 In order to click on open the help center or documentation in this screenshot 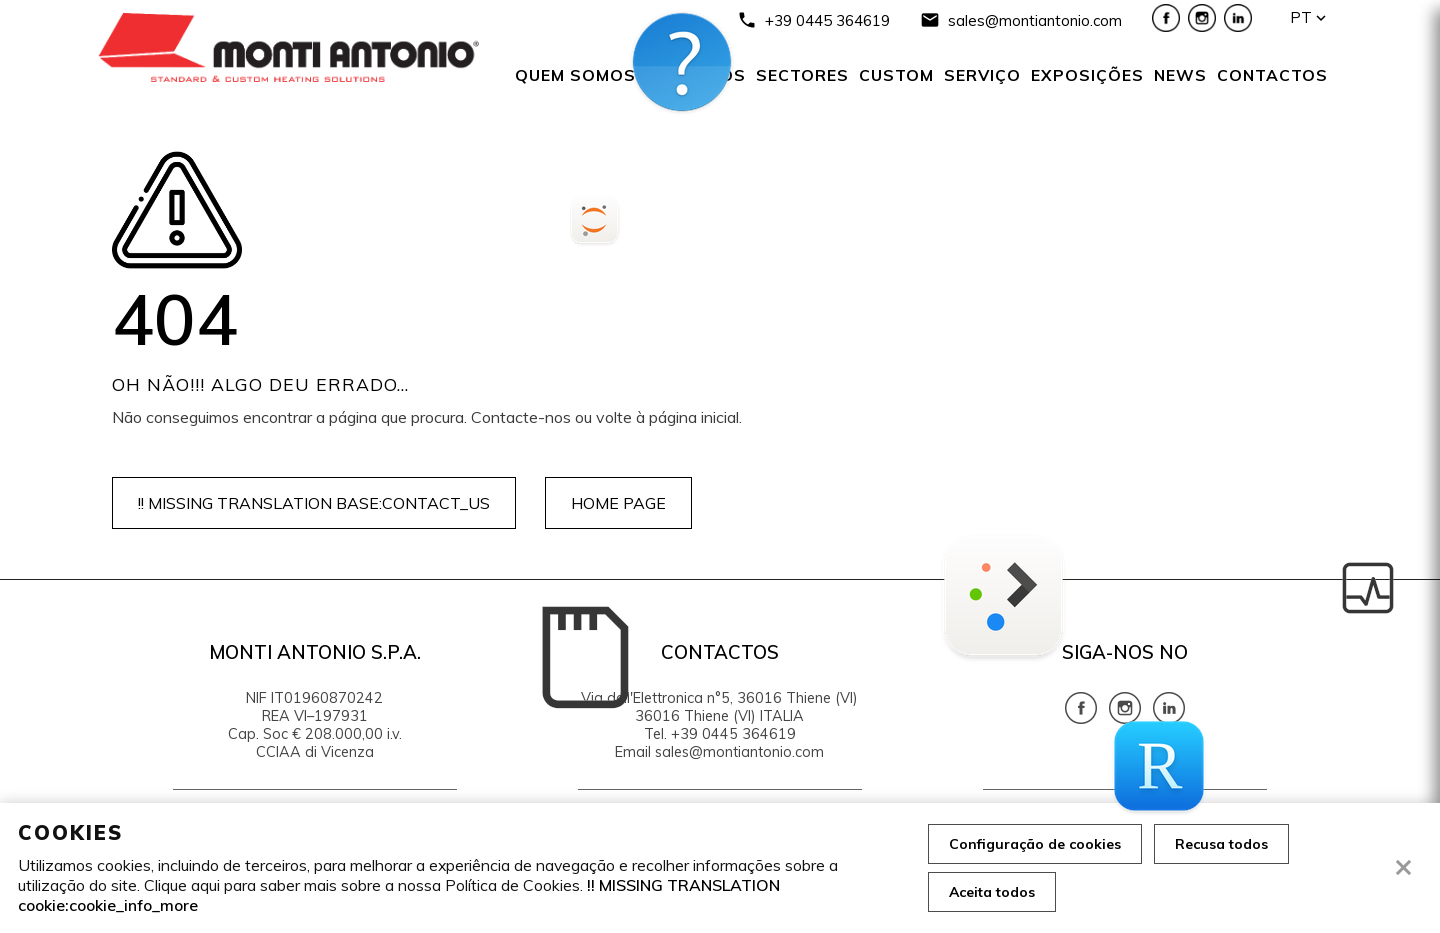, I will do `click(682, 62)`.